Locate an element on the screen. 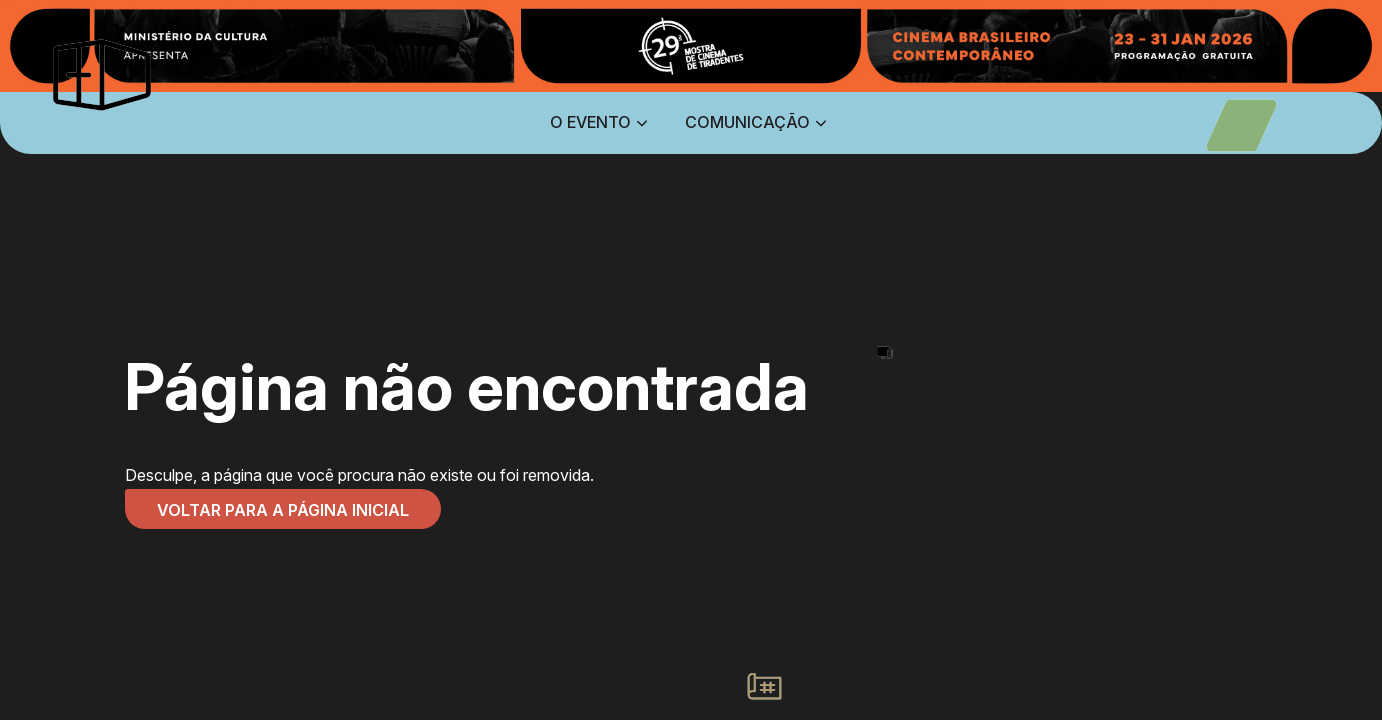 This screenshot has height=720, width=1382. view shipping or freight details is located at coordinates (102, 75).